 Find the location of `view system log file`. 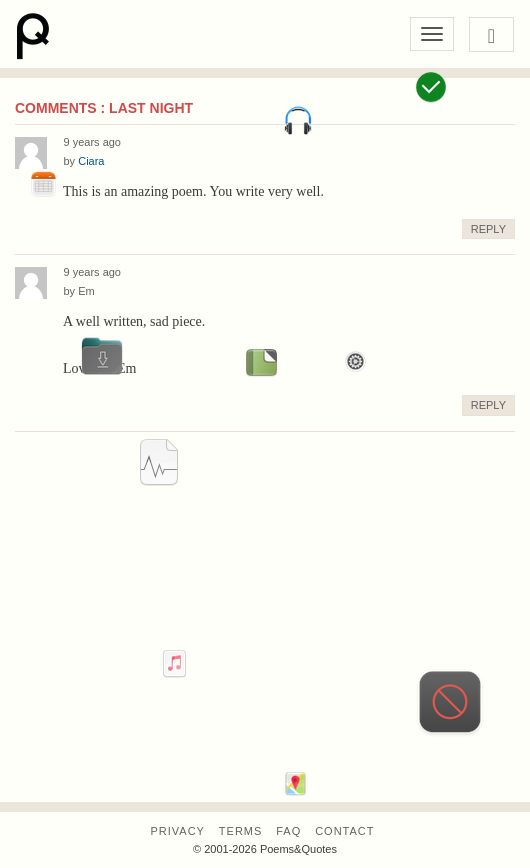

view system log file is located at coordinates (159, 462).